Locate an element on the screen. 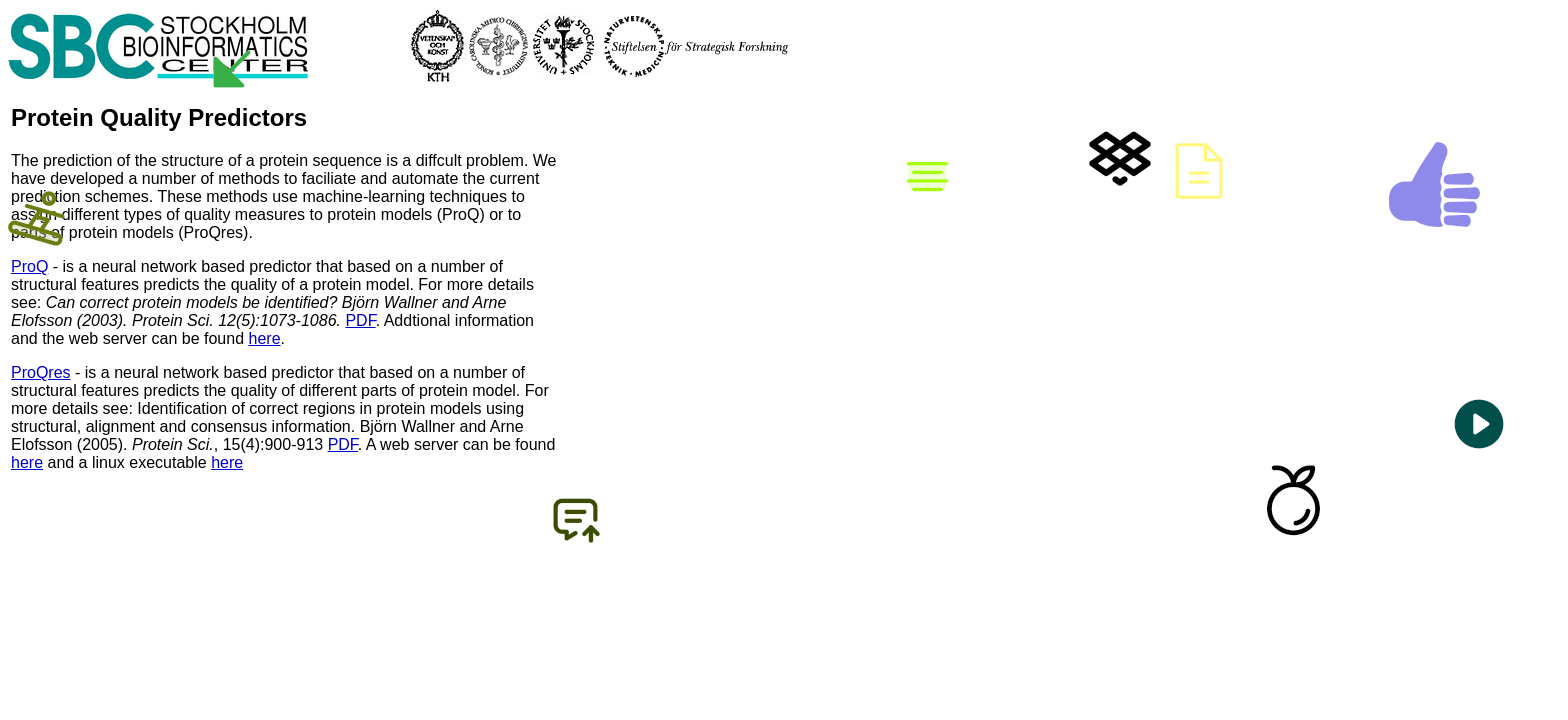 This screenshot has height=720, width=1568. view document or text file is located at coordinates (1199, 171).